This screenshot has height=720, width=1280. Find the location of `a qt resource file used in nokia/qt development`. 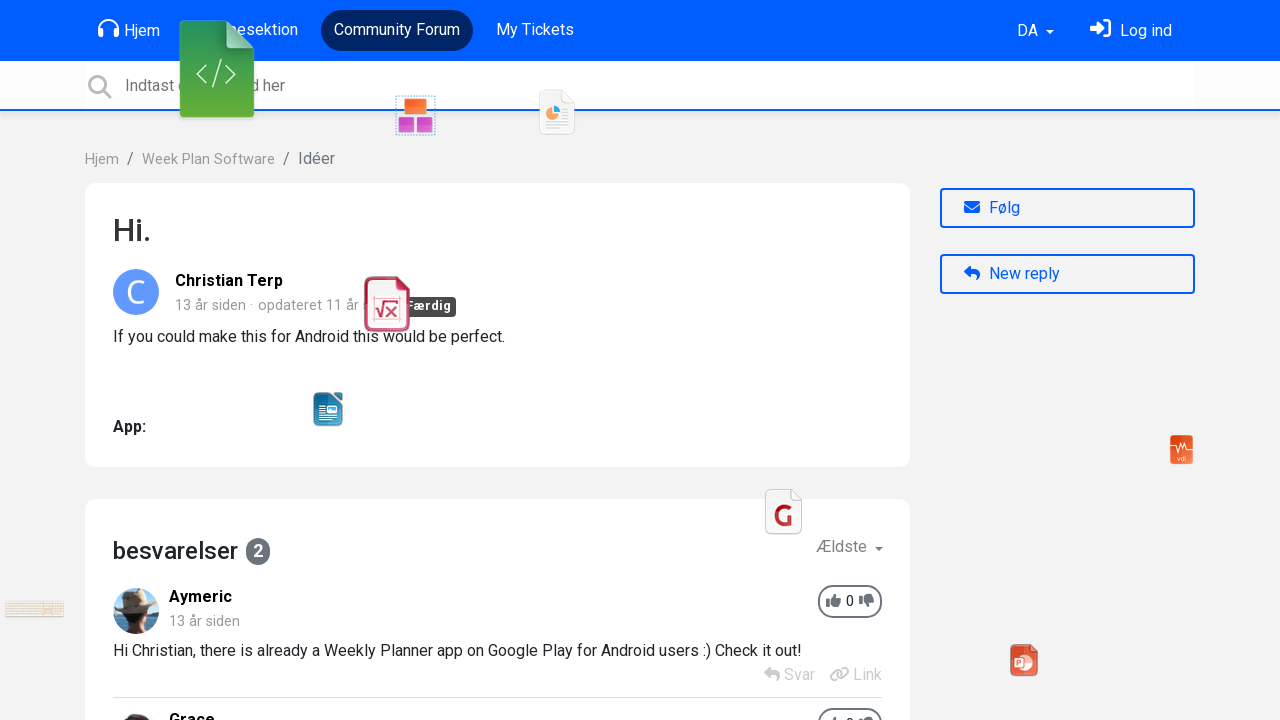

a qt resource file used in nokia/qt development is located at coordinates (217, 71).